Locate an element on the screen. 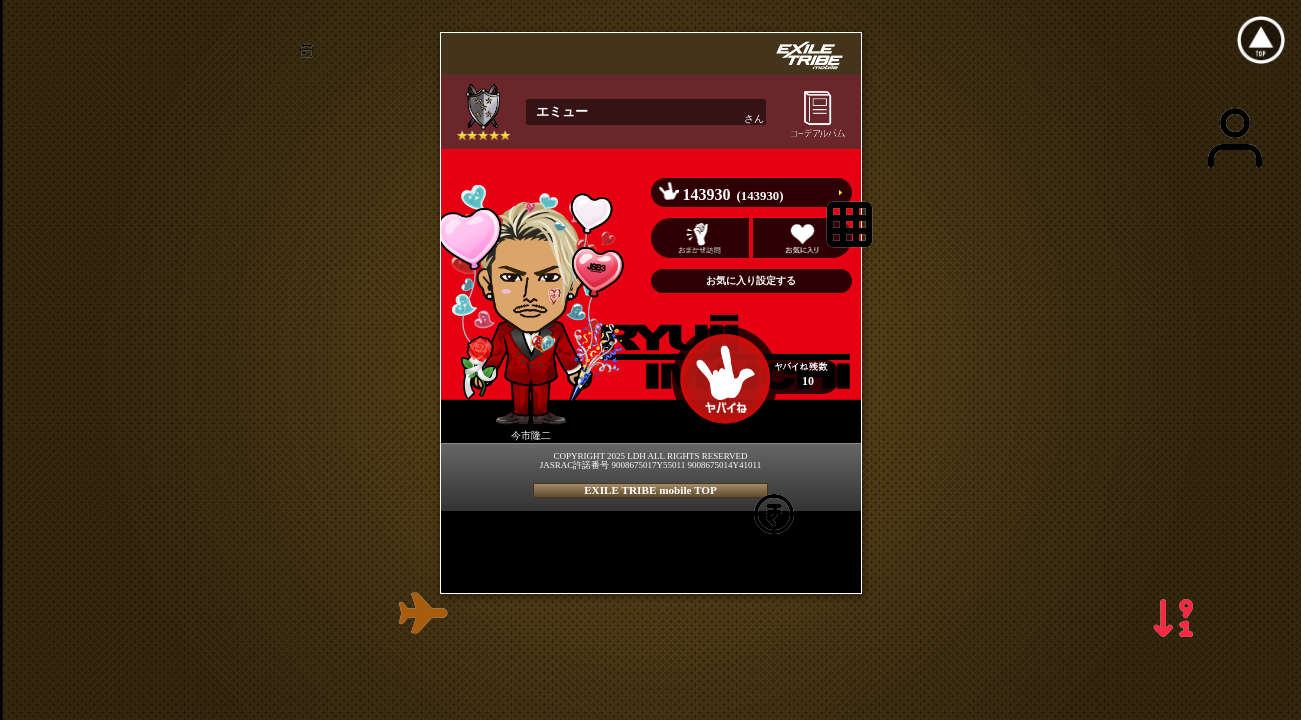  switch to grid view is located at coordinates (849, 224).